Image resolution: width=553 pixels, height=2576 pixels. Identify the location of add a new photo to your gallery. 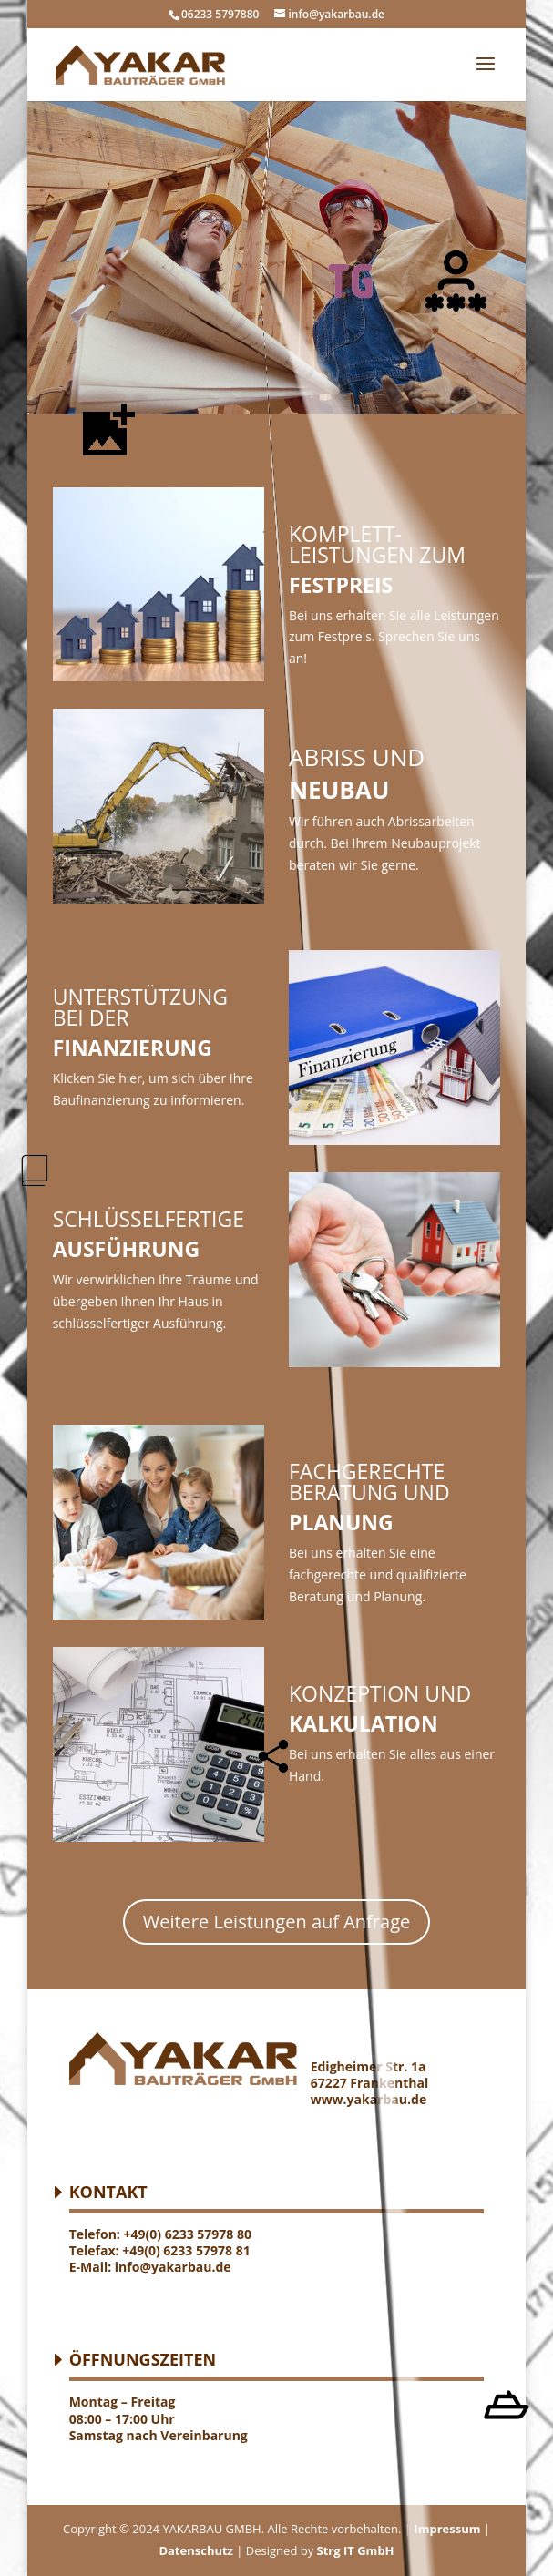
(108, 431).